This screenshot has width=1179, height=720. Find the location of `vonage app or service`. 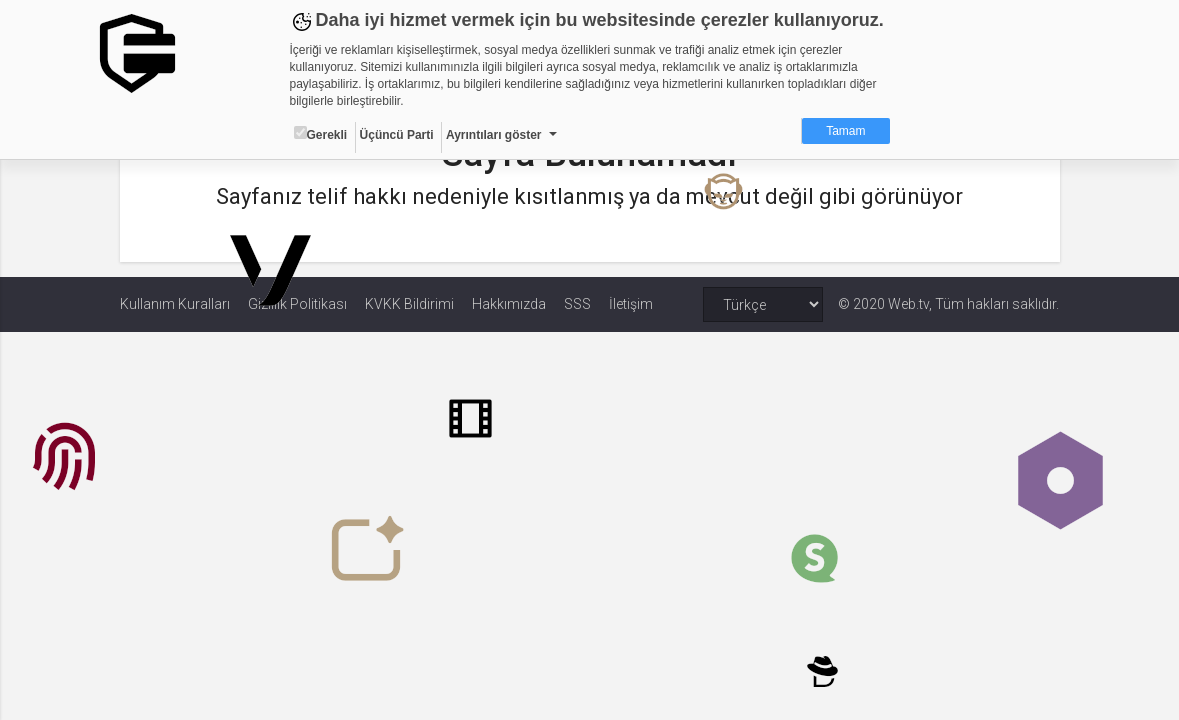

vonage app or service is located at coordinates (270, 270).